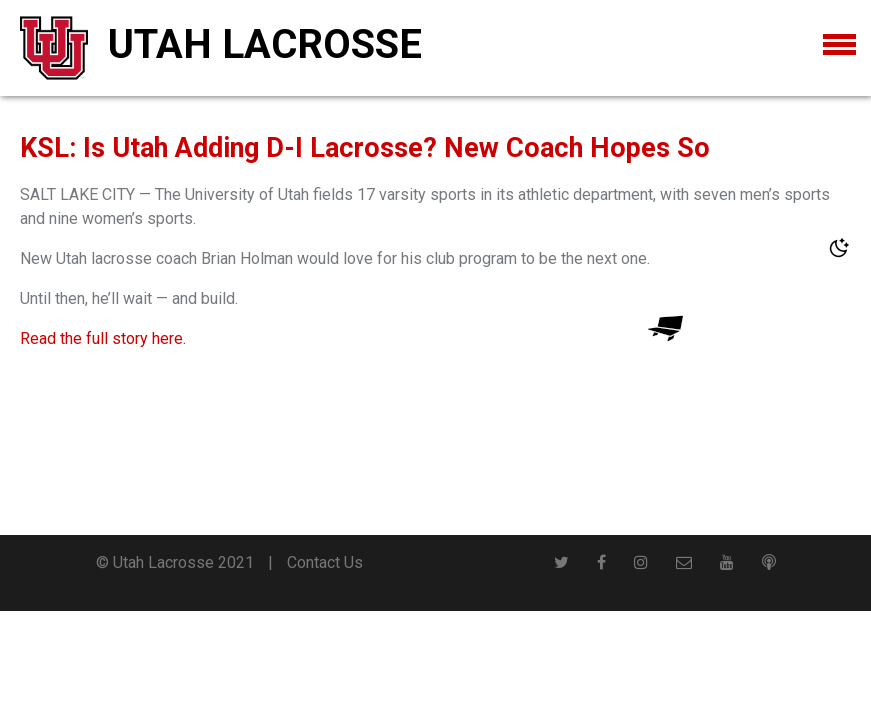 Image resolution: width=871 pixels, height=720 pixels. What do you see at coordinates (838, 248) in the screenshot?
I see `toggle dark mode or night theme` at bounding box center [838, 248].